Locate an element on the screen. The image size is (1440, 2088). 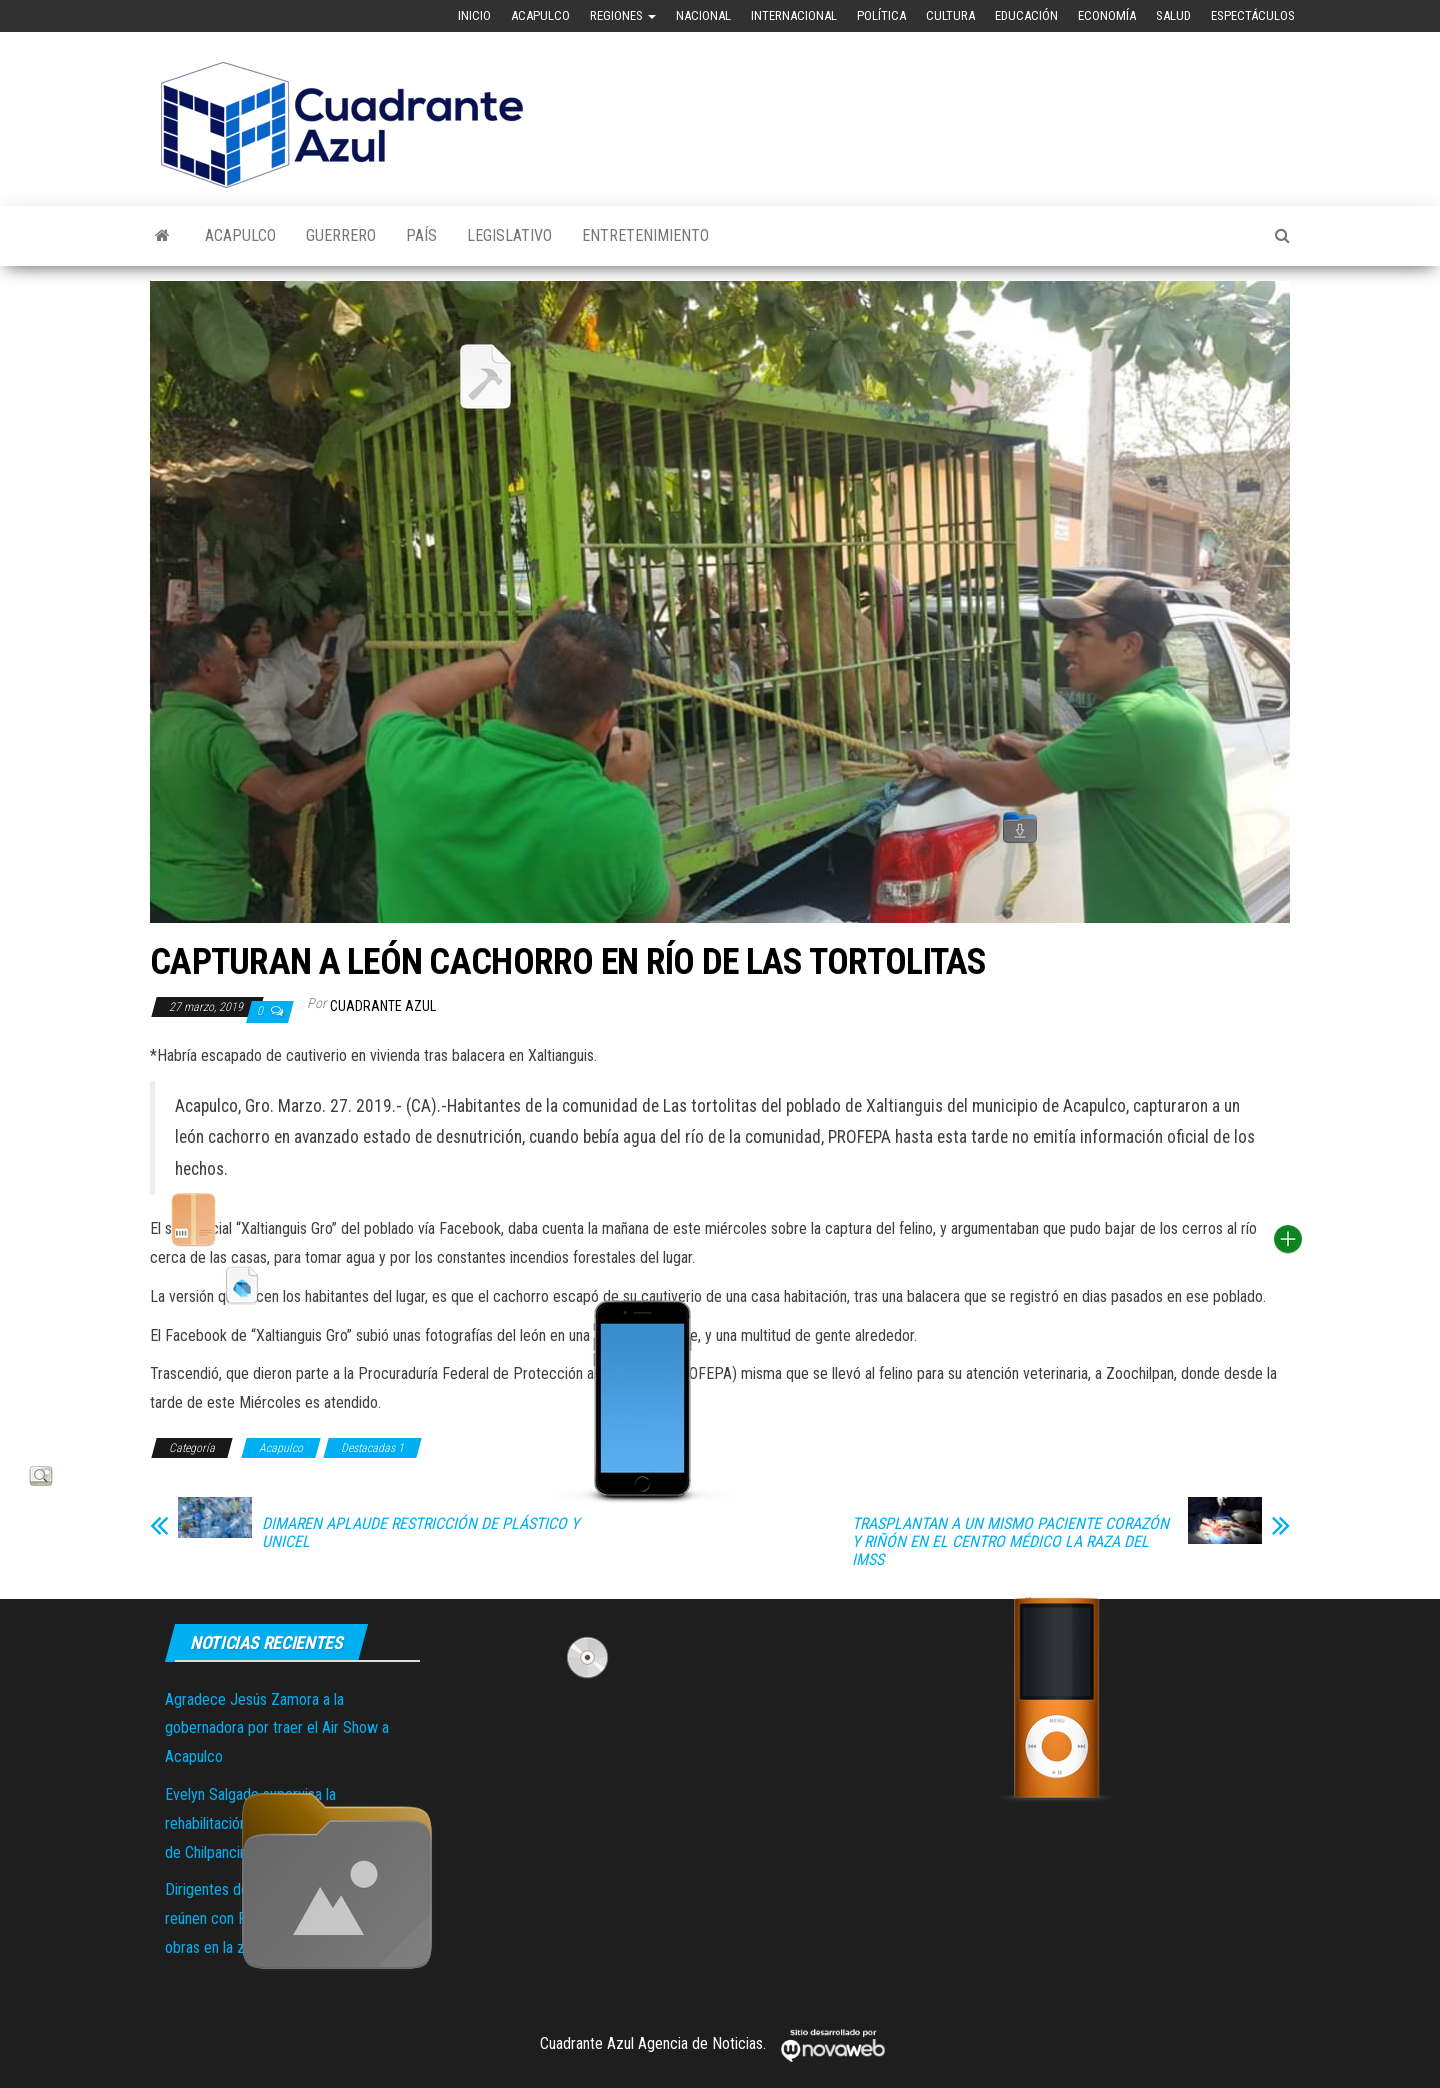
makefile document for build automation is located at coordinates (485, 376).